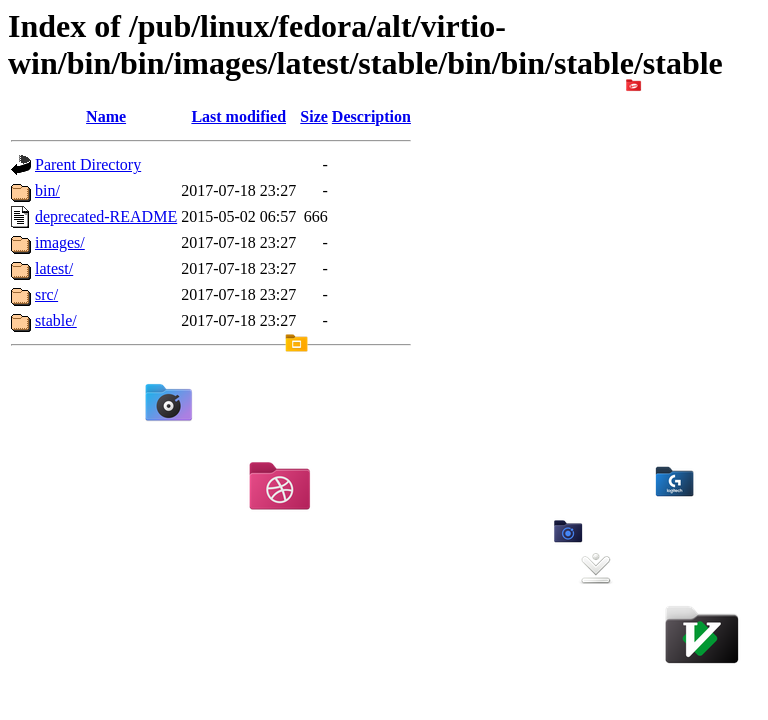 This screenshot has height=720, width=768. I want to click on folder containing Dribbble design assets, so click(279, 487).